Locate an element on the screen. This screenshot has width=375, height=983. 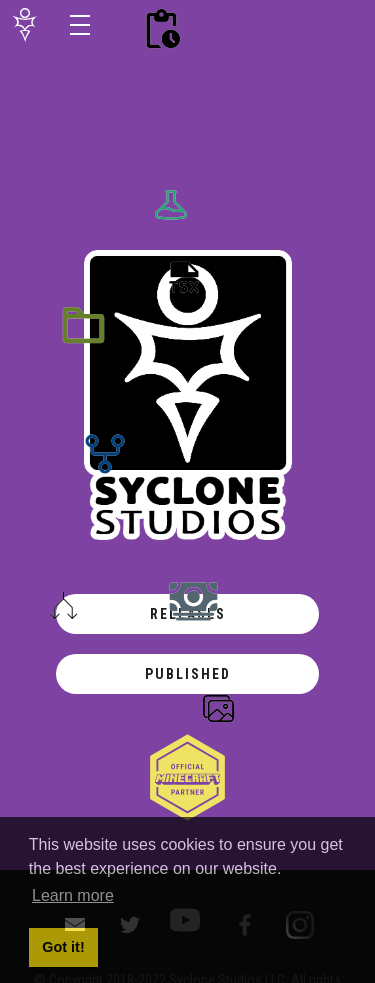
split content into multiple paths is located at coordinates (63, 606).